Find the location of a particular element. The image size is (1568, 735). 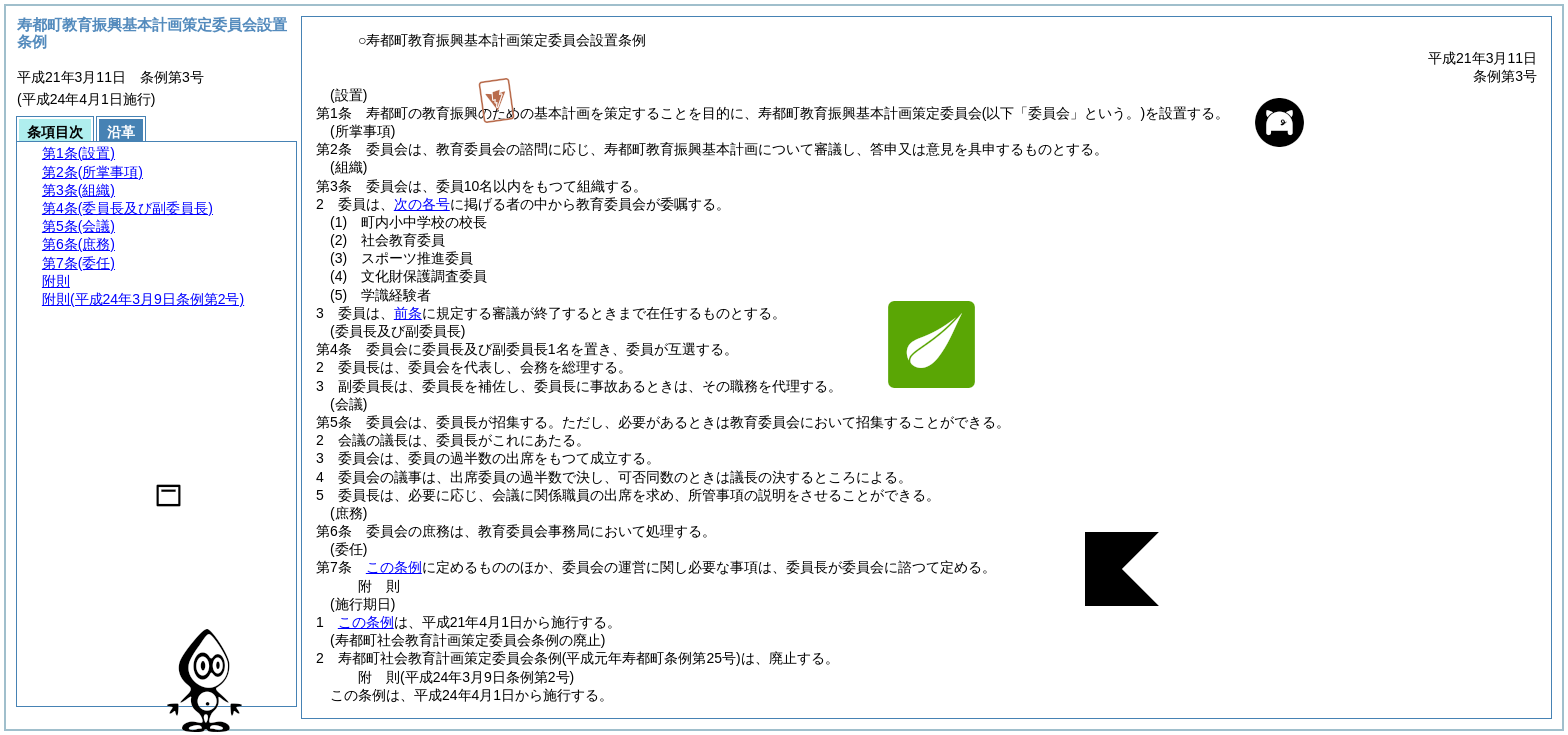

thymeleaf java template engine logo is located at coordinates (931, 344).